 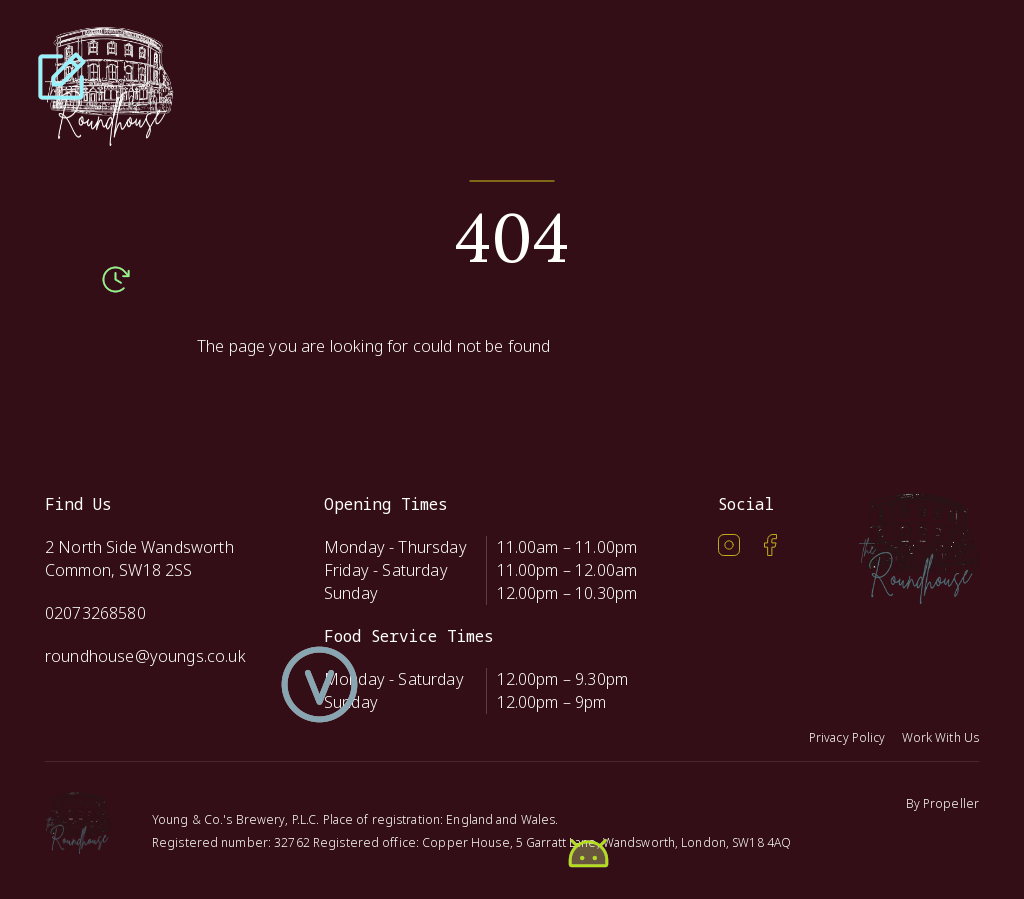 I want to click on indicates a verified status or checkmark alternative, so click(x=319, y=684).